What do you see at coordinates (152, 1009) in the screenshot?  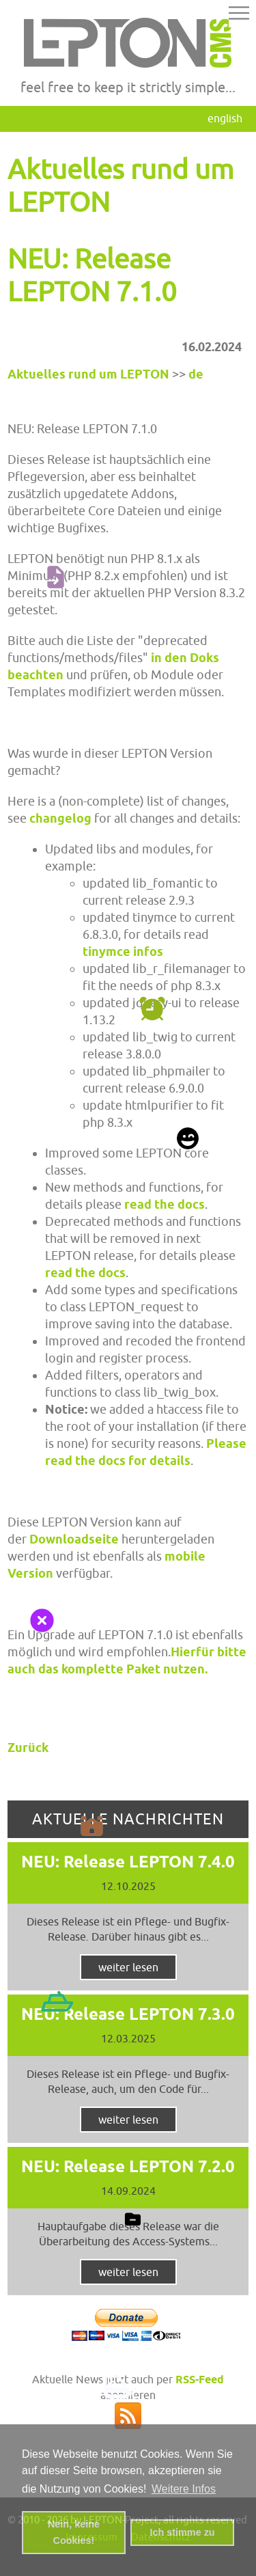 I see `set or manage alarms` at bounding box center [152, 1009].